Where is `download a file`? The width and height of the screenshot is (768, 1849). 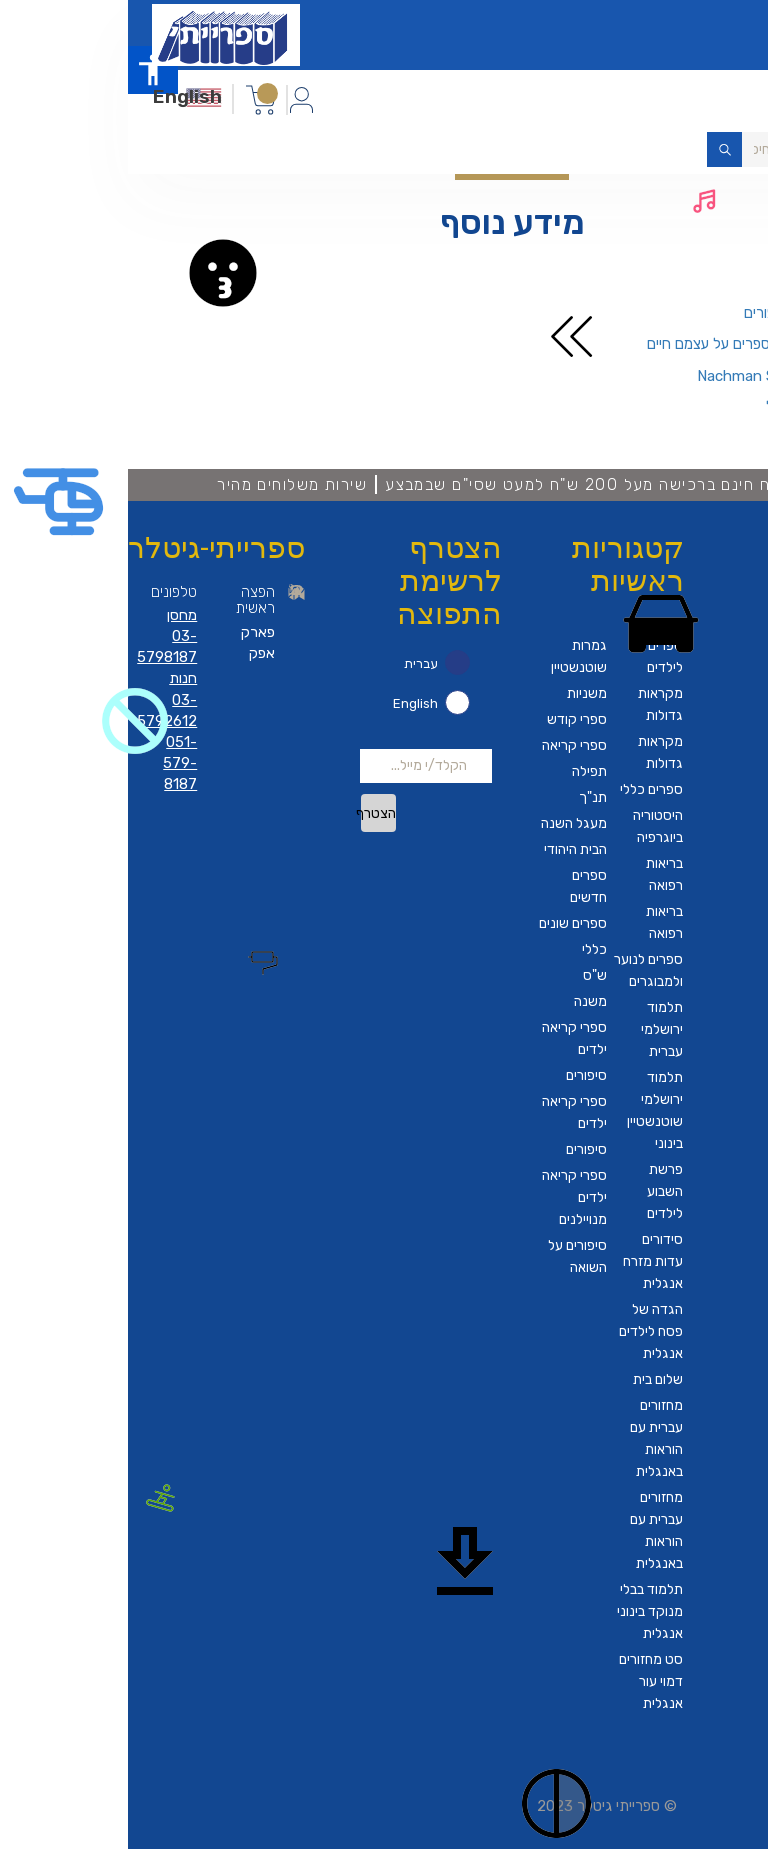 download a file is located at coordinates (465, 1563).